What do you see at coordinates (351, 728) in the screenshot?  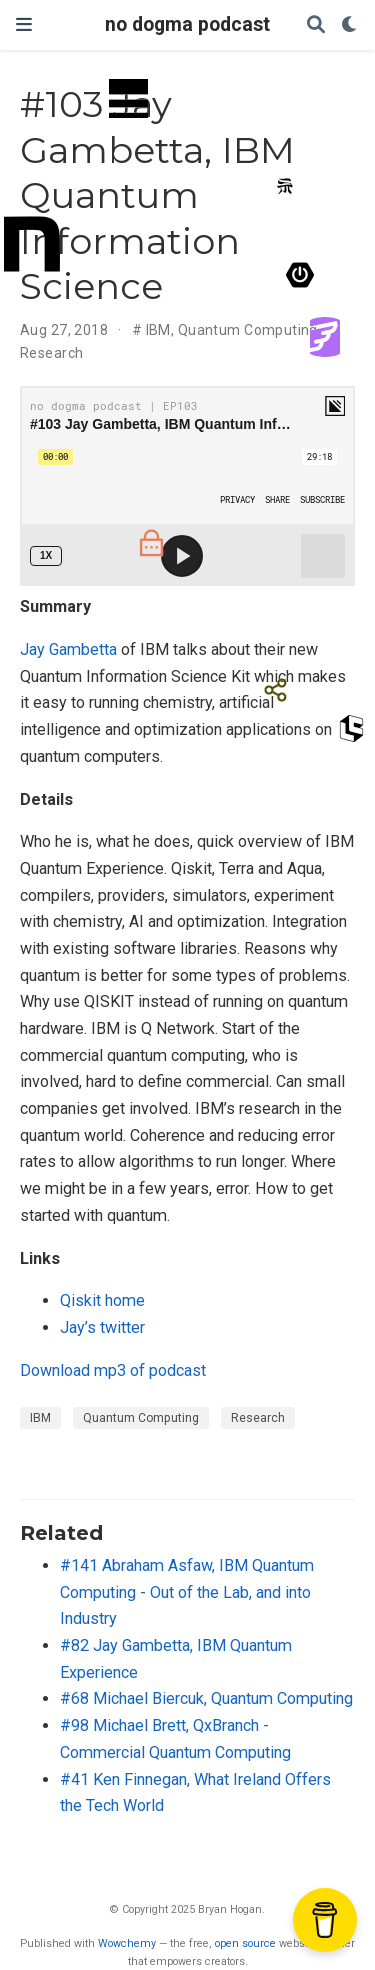 I see `loot crate subscription service logo` at bounding box center [351, 728].